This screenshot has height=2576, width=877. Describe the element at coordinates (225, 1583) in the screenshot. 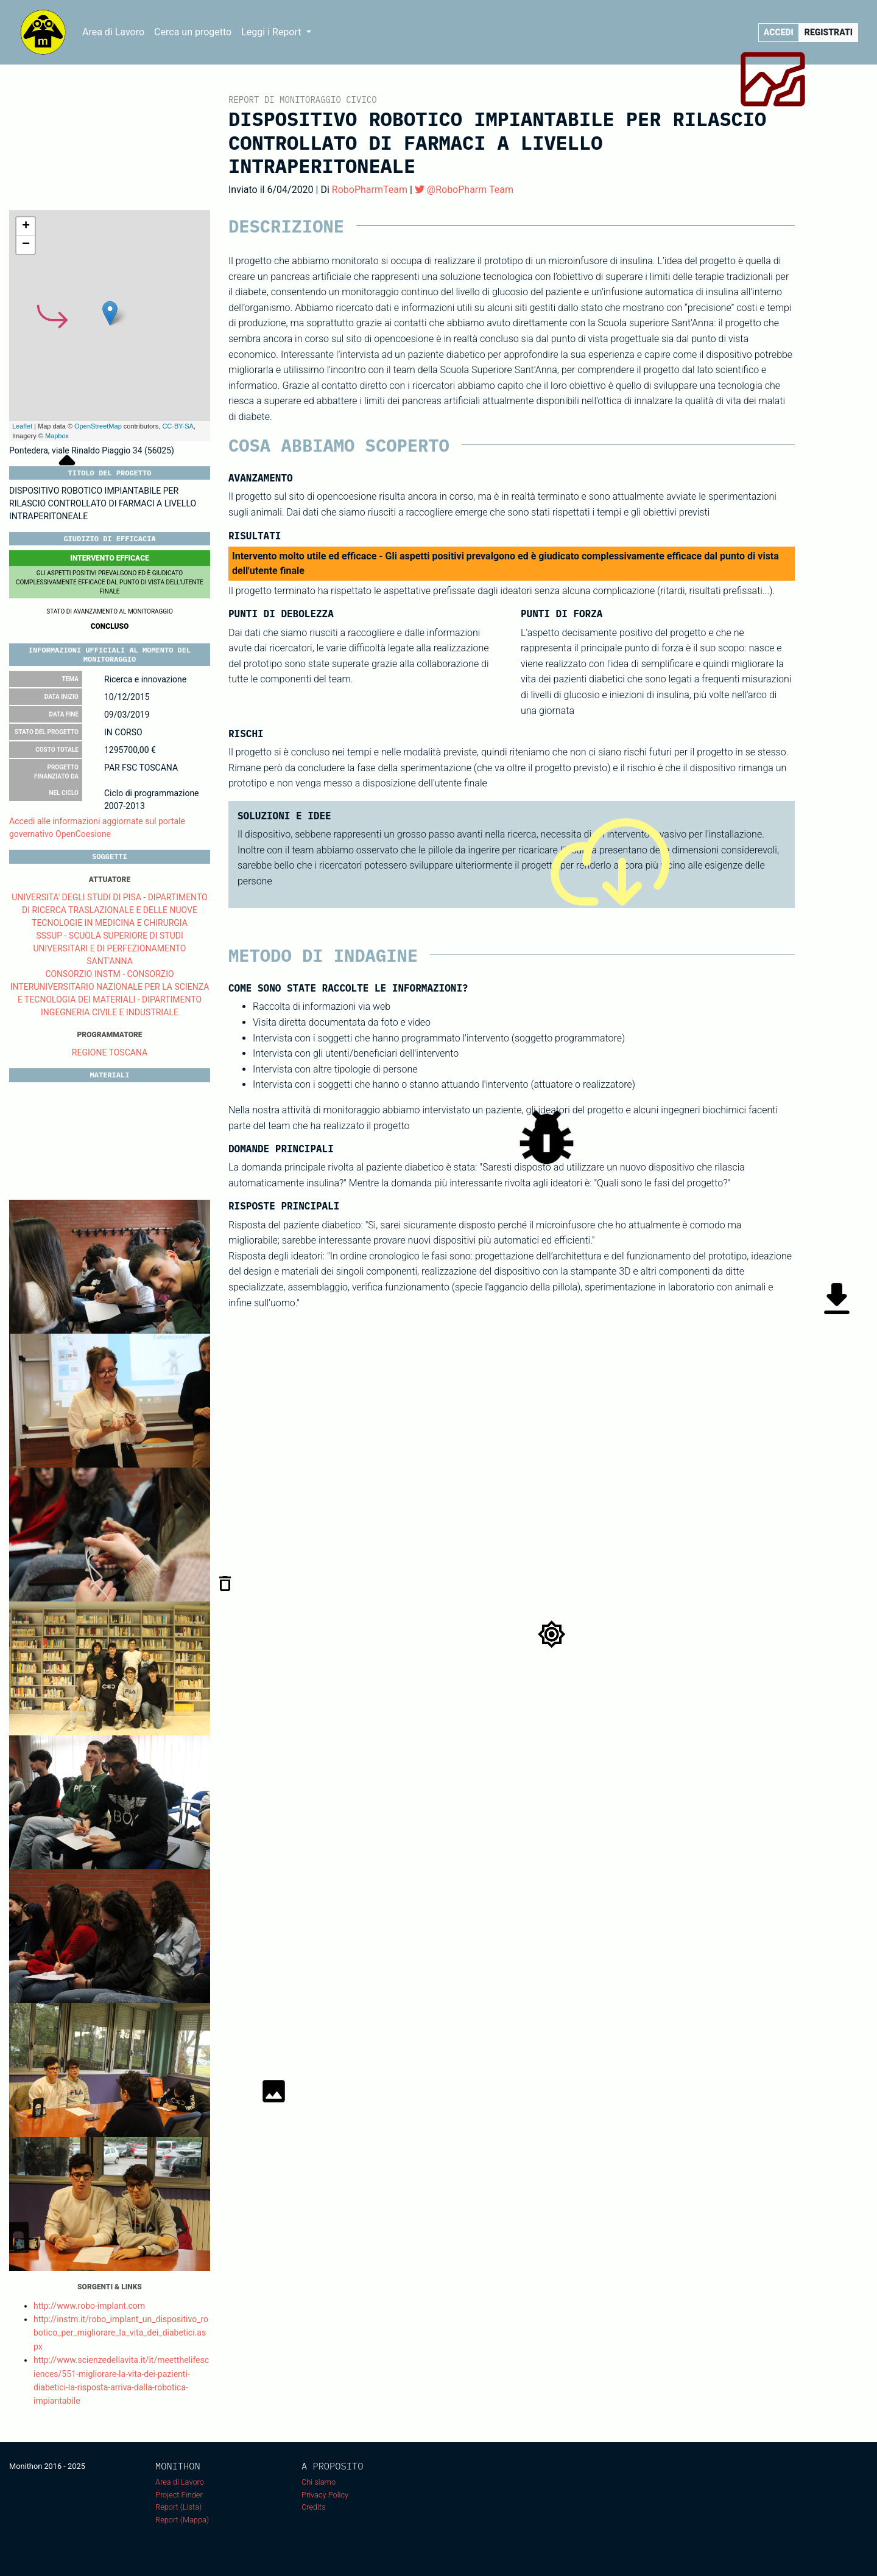

I see `delete selected item` at that location.